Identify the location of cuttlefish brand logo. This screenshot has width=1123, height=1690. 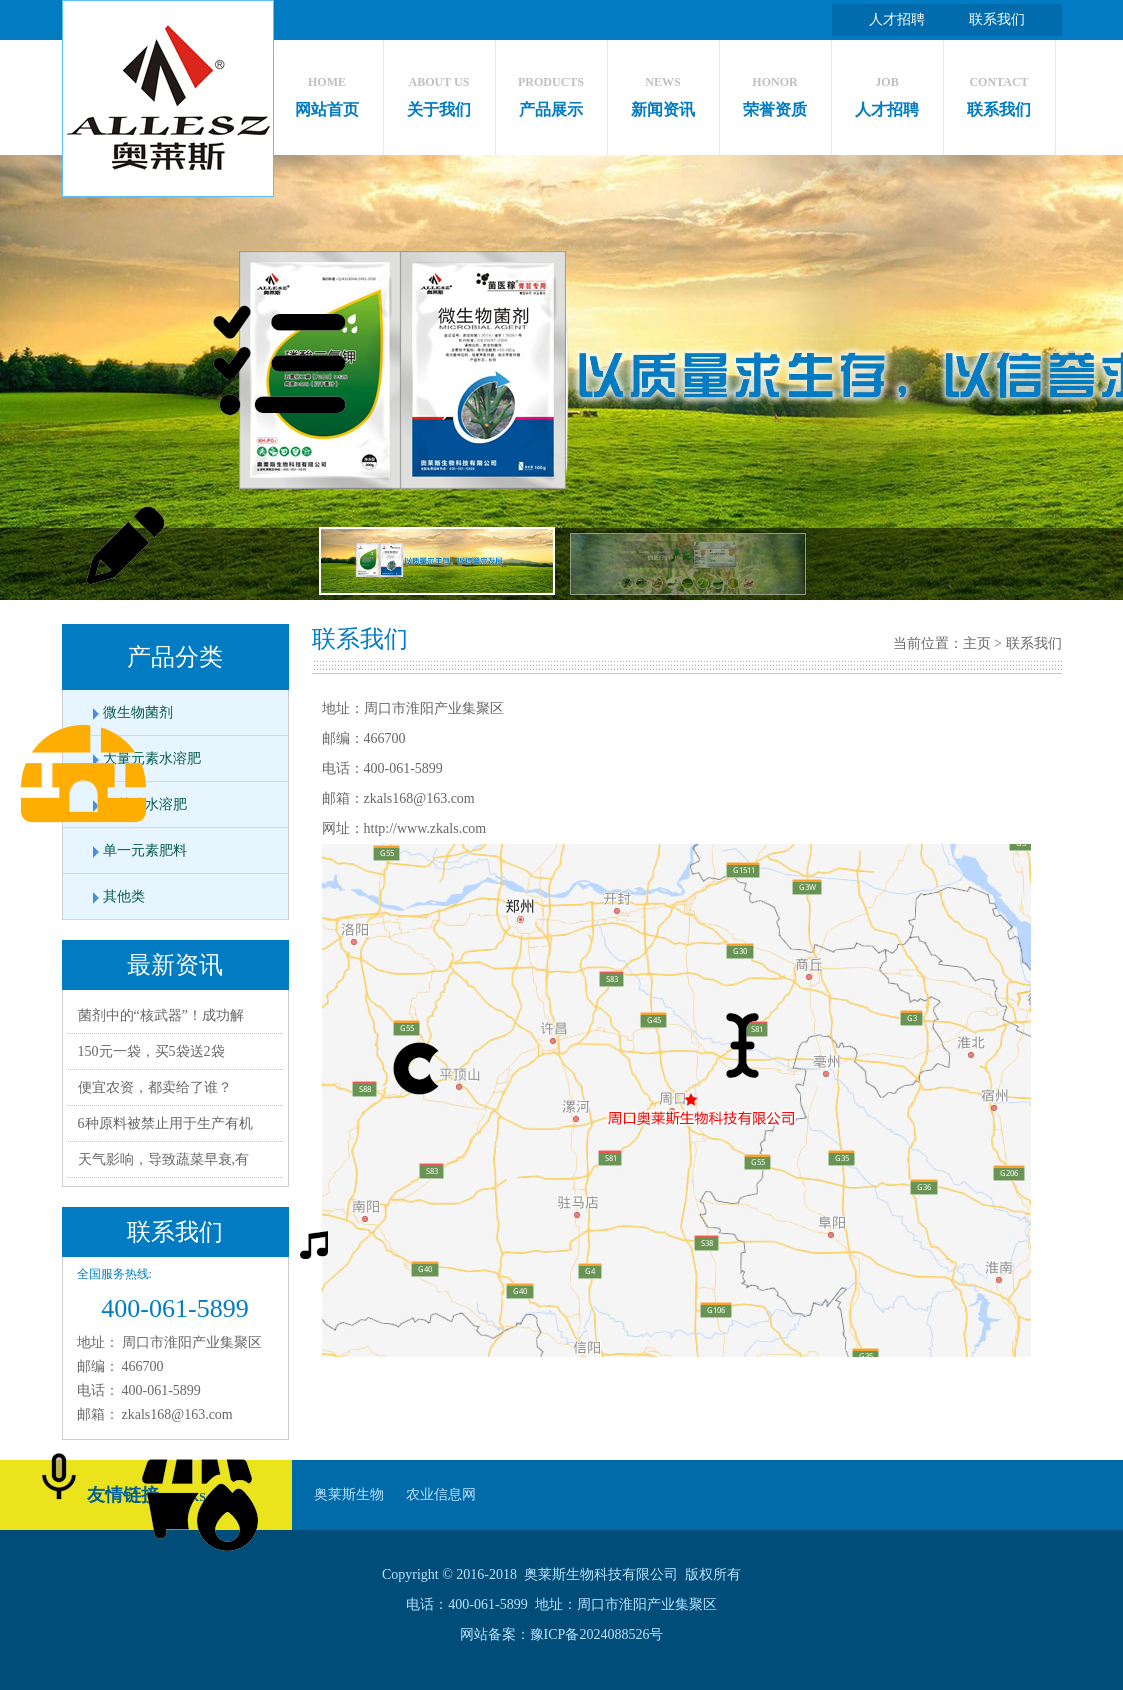
(416, 1068).